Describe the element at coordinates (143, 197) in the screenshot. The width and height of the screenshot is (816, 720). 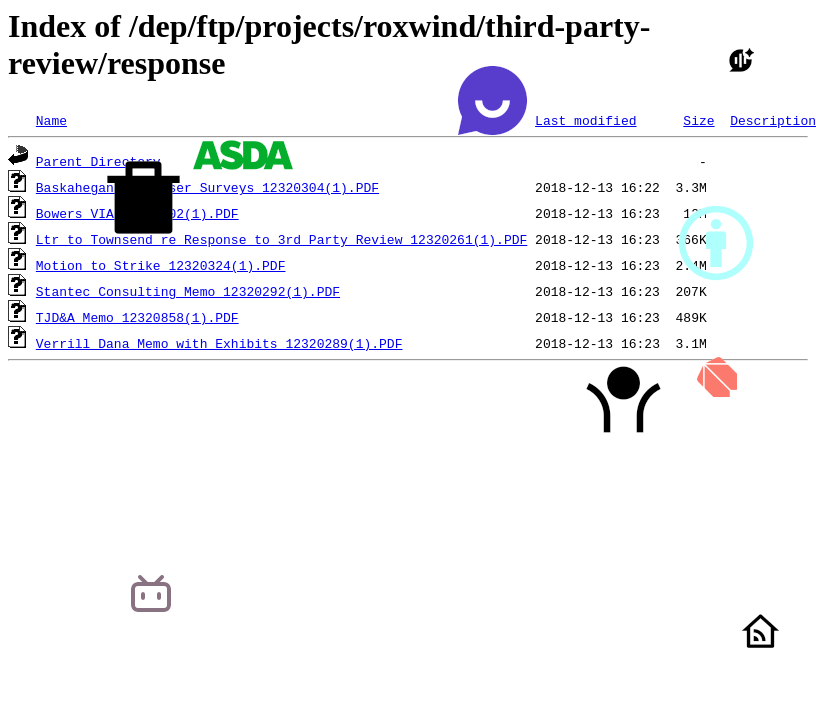
I see `delete selected item` at that location.